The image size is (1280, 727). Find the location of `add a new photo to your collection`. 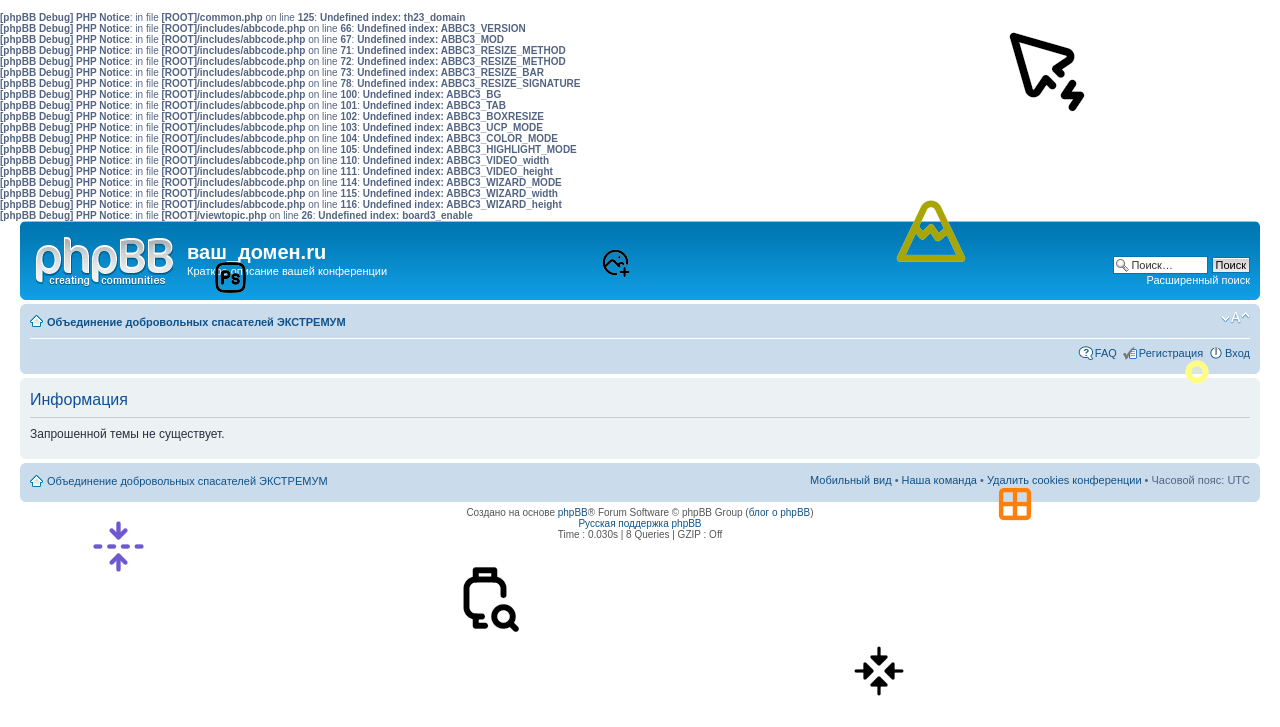

add a new photo to your collection is located at coordinates (615, 262).